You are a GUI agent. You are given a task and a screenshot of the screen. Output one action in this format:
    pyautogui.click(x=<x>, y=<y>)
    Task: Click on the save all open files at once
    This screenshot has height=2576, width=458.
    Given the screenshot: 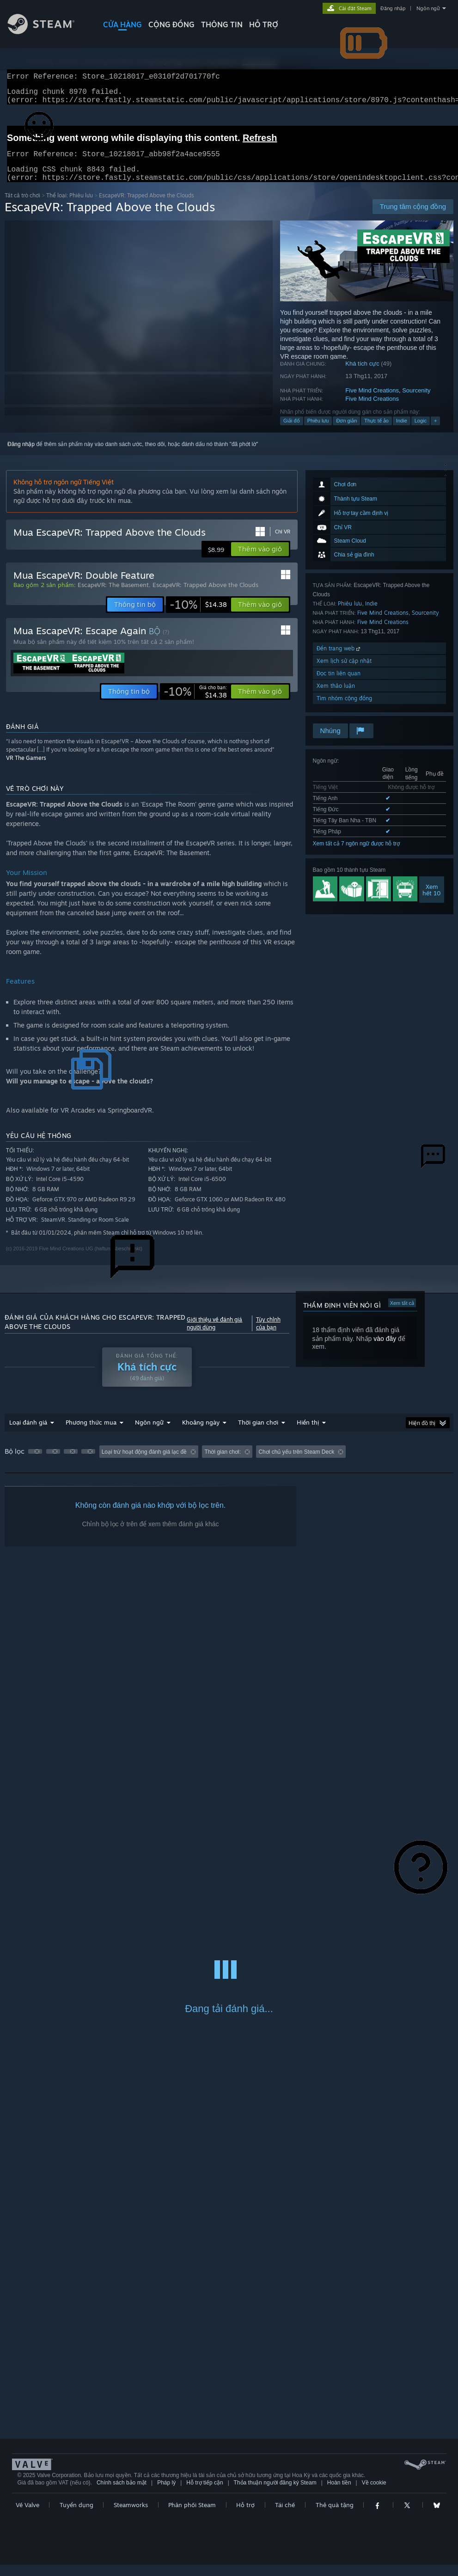 What is the action you would take?
    pyautogui.click(x=91, y=1069)
    